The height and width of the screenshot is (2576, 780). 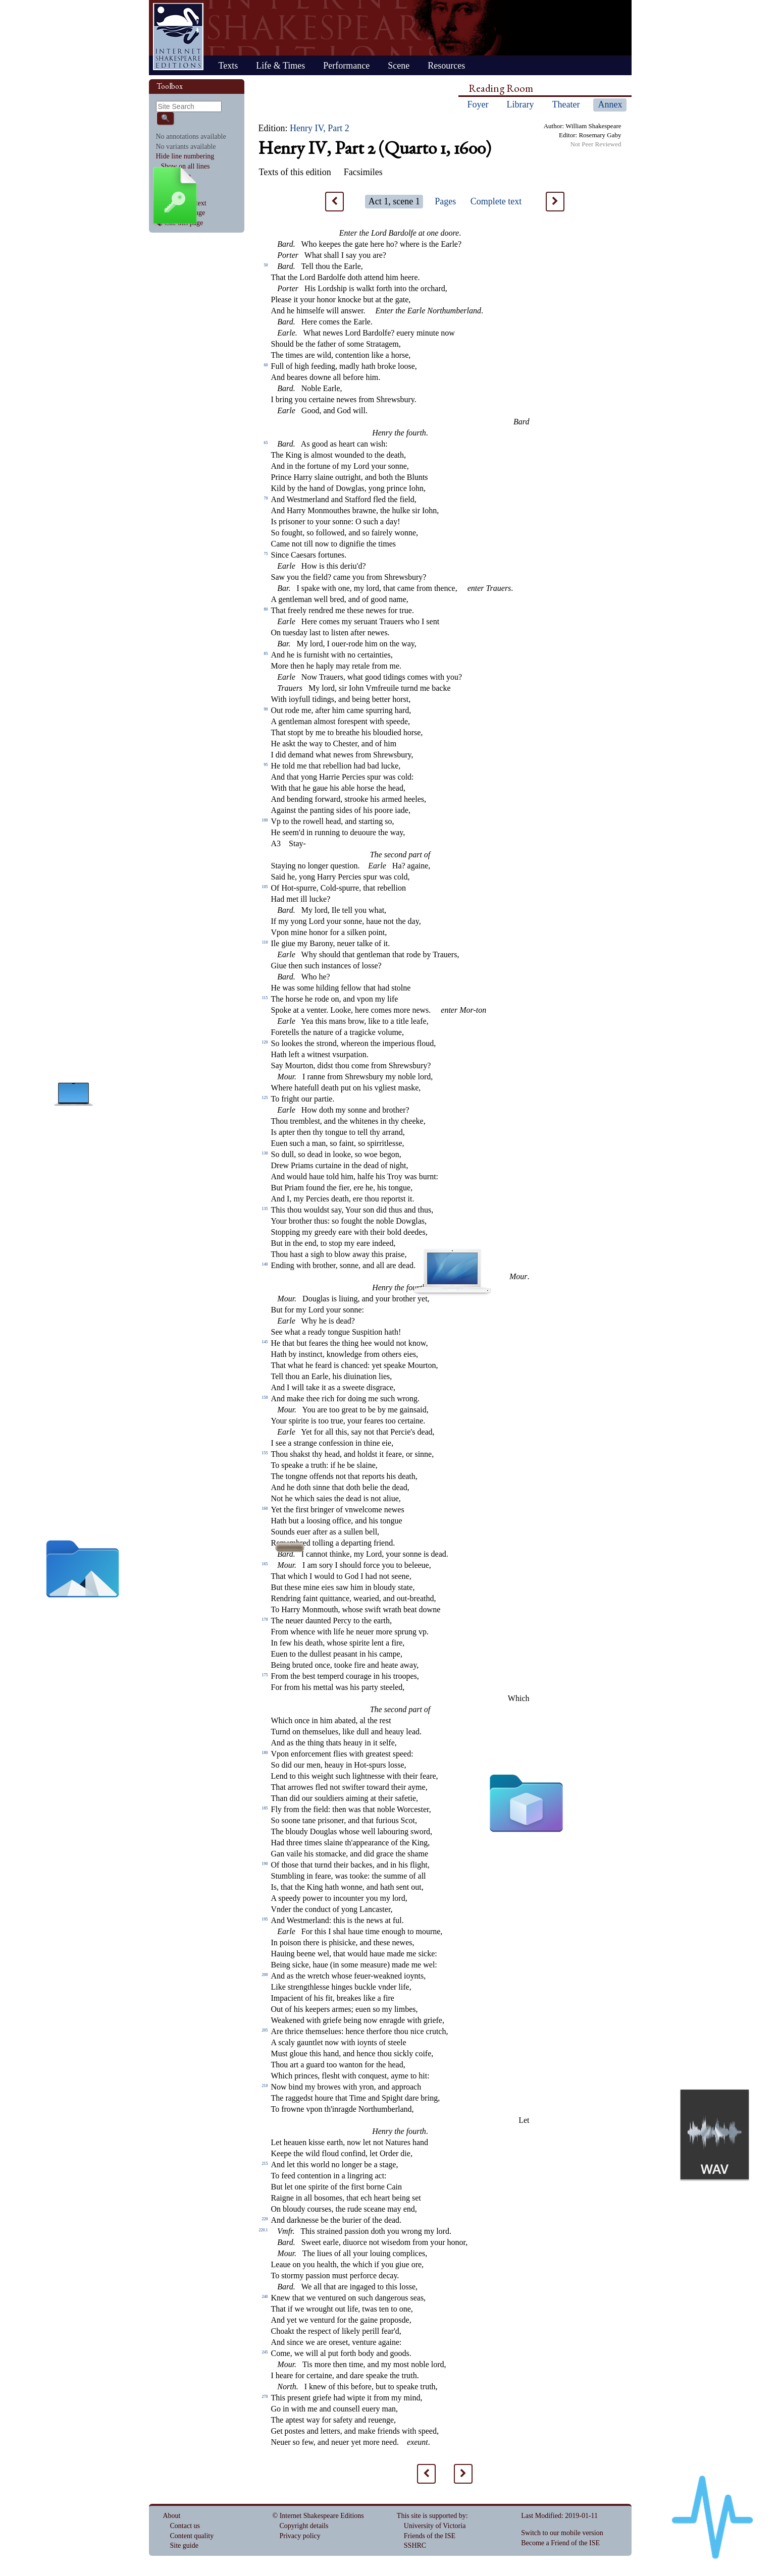 I want to click on open folder containing landscape or mountain photos, so click(x=82, y=1571).